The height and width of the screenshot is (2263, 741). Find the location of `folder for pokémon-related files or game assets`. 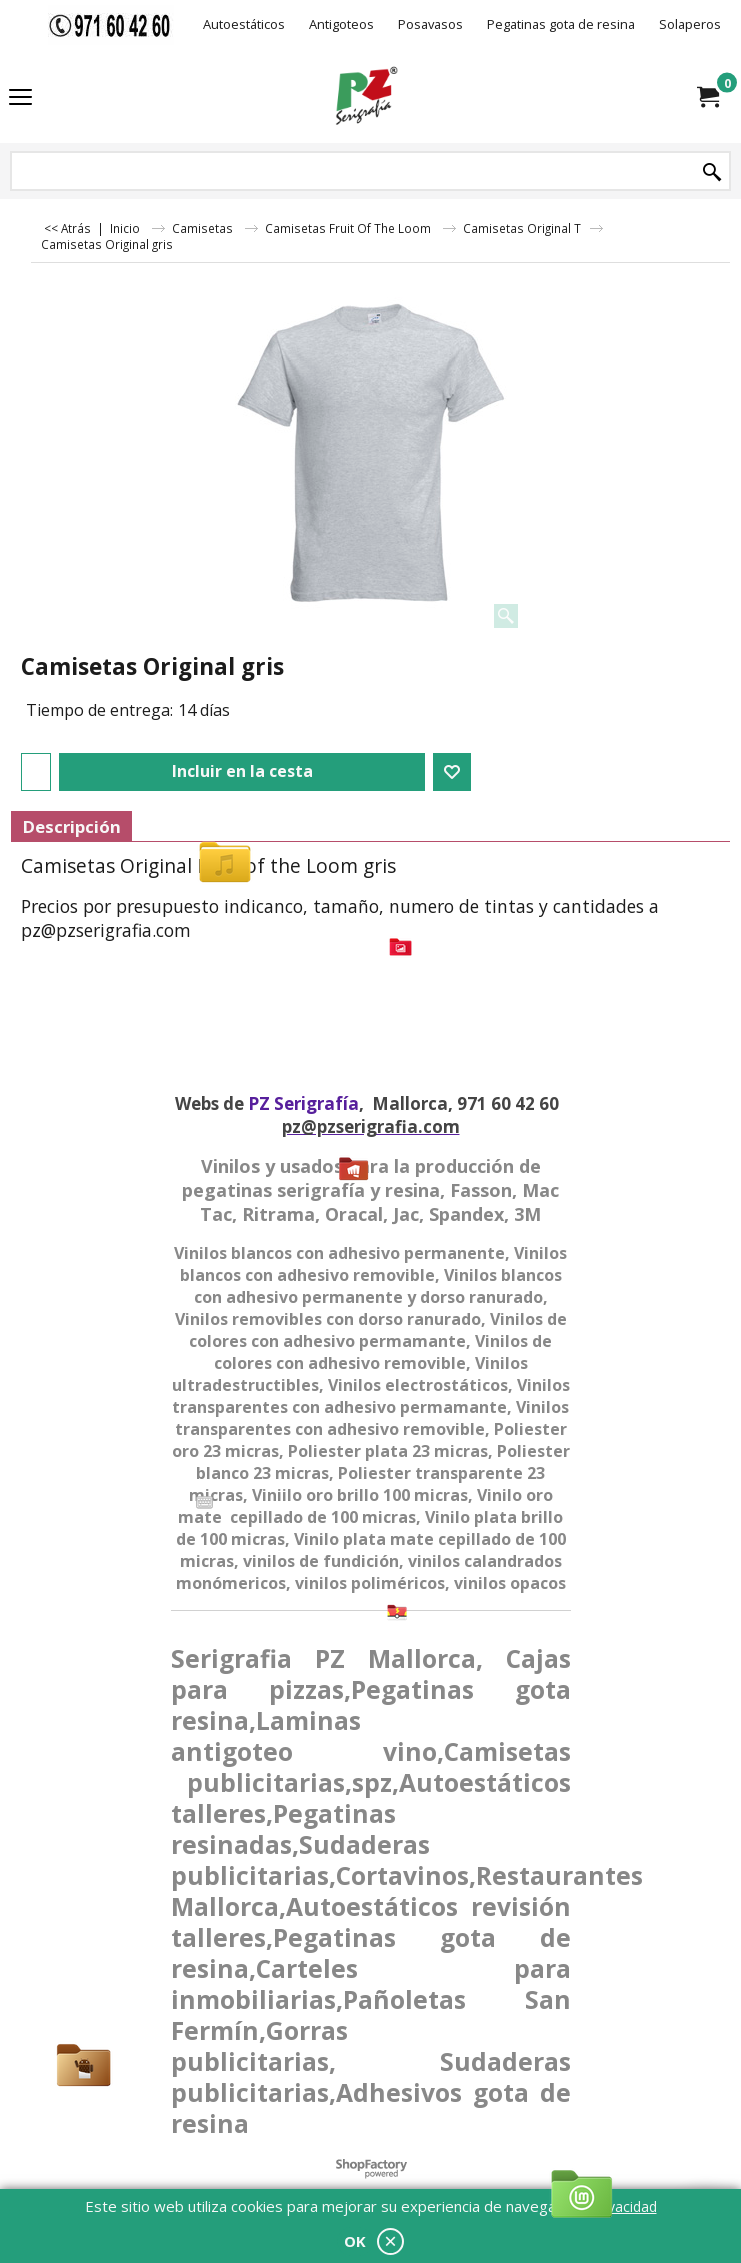

folder for pokémon-related files or game assets is located at coordinates (397, 1613).